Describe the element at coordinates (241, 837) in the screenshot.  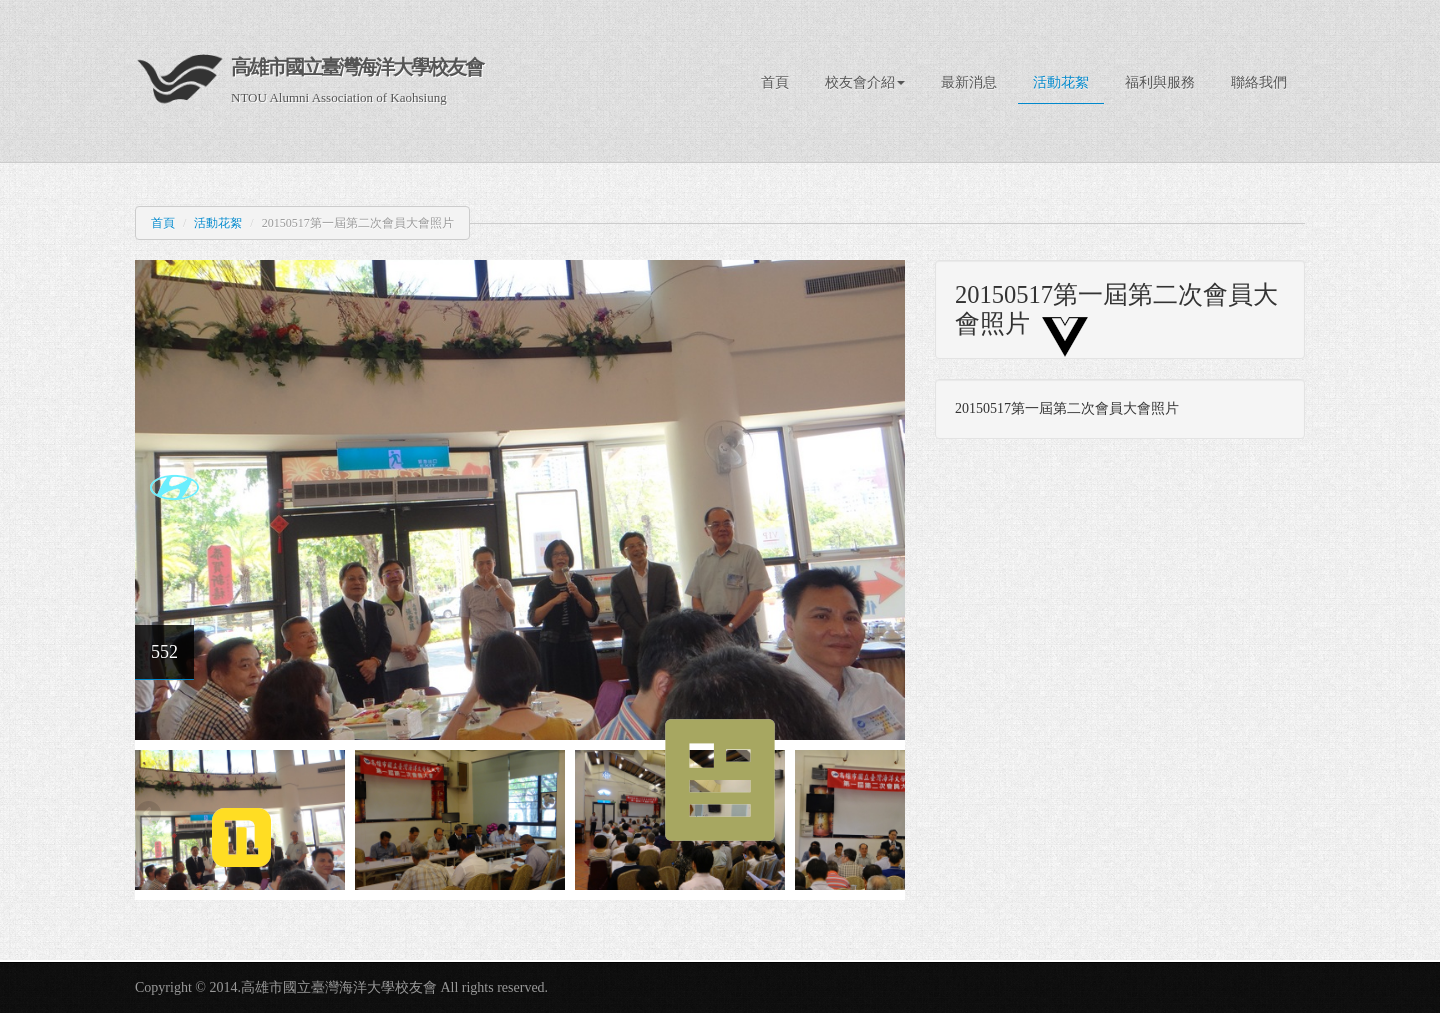
I see `netcup web hosting service logo` at that location.